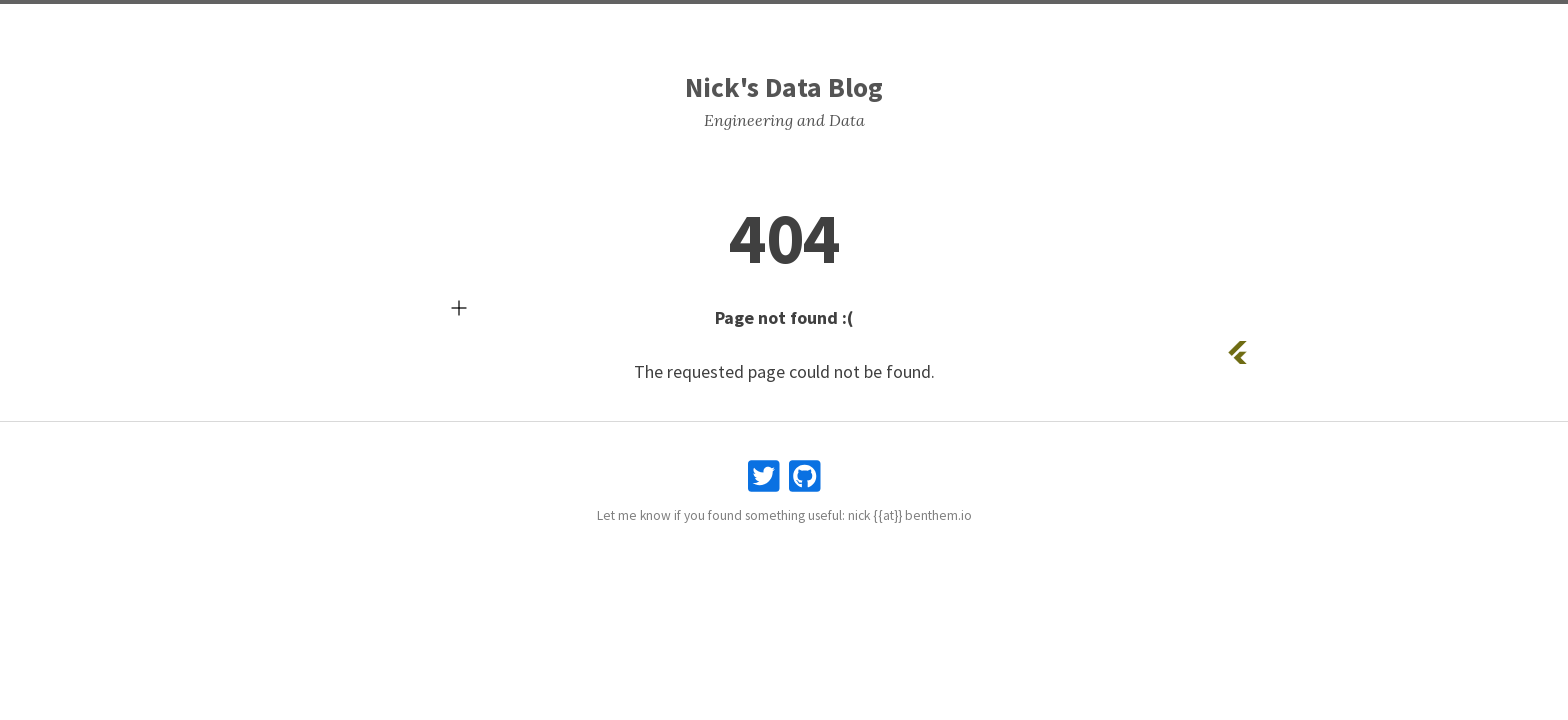 Image resolution: width=1568 pixels, height=720 pixels. Describe the element at coordinates (1237, 352) in the screenshot. I see `flutter framework logo` at that location.